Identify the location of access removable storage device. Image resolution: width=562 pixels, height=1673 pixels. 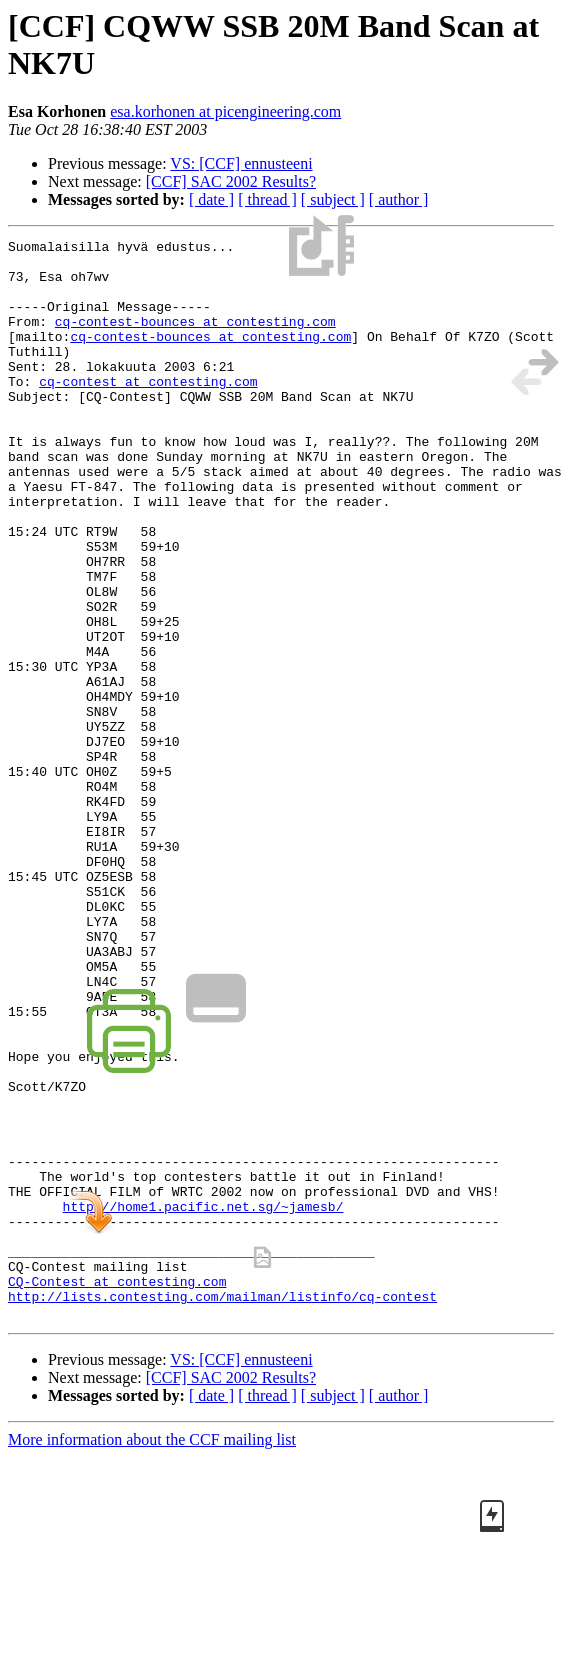
(216, 1000).